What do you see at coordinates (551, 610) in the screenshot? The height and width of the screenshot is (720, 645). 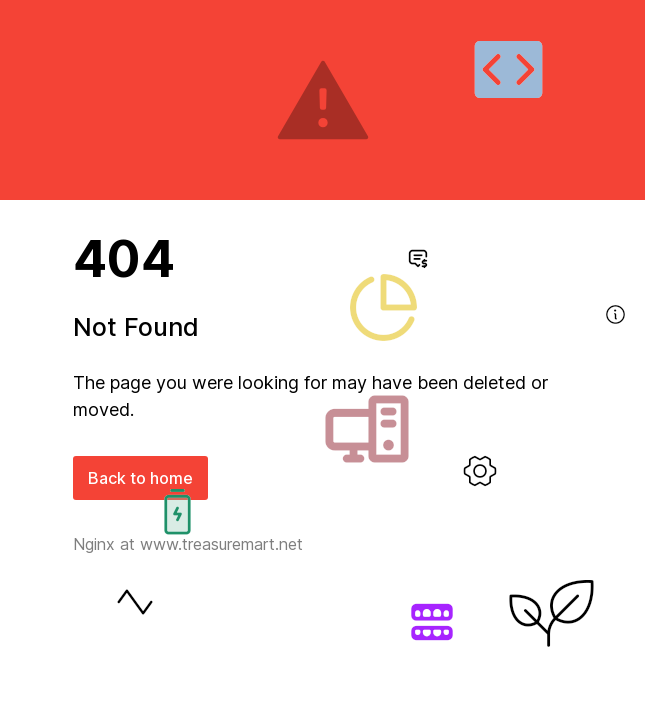 I see `access plant care or gardening features` at bounding box center [551, 610].